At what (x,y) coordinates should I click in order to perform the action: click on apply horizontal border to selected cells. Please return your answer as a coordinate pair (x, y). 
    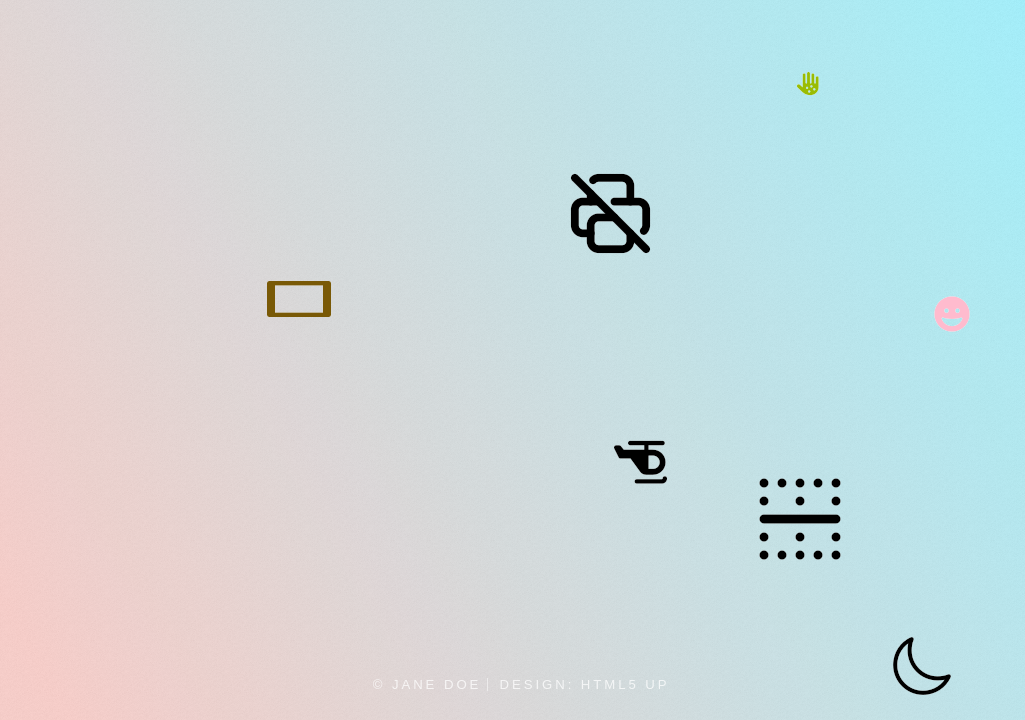
    Looking at the image, I should click on (800, 519).